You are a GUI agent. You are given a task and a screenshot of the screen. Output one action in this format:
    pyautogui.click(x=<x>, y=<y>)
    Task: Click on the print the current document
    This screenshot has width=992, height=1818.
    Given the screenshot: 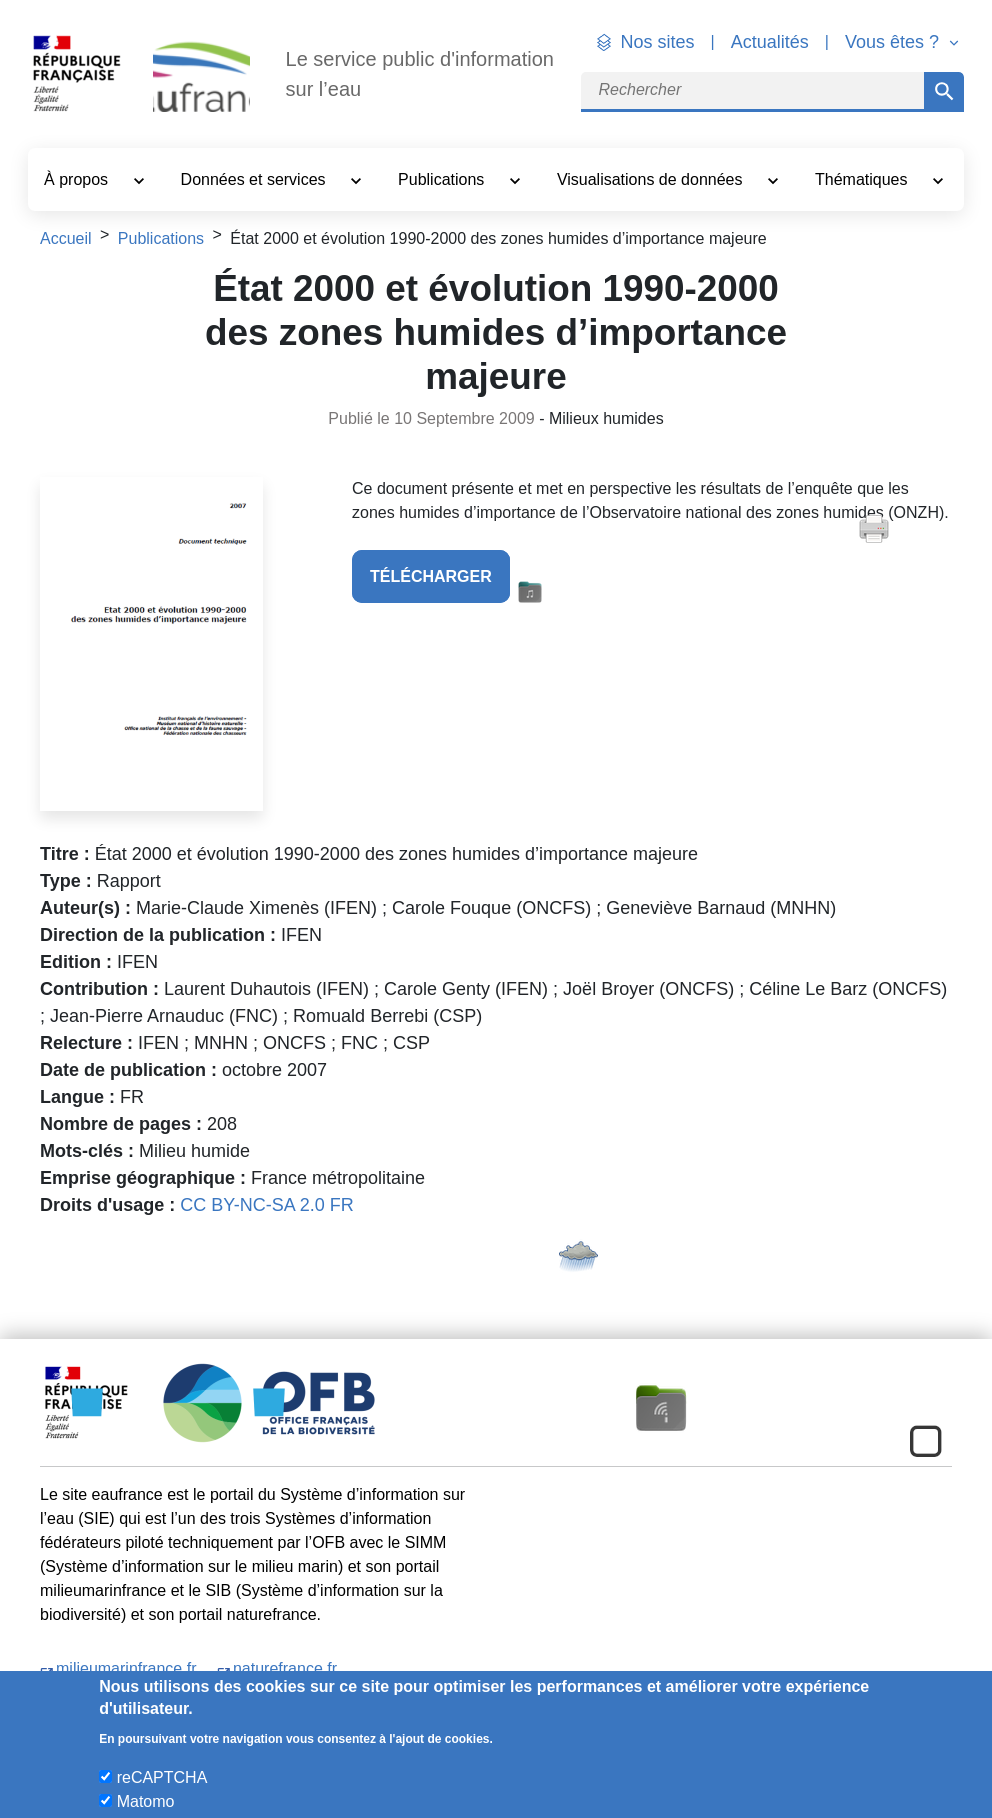 What is the action you would take?
    pyautogui.click(x=874, y=529)
    